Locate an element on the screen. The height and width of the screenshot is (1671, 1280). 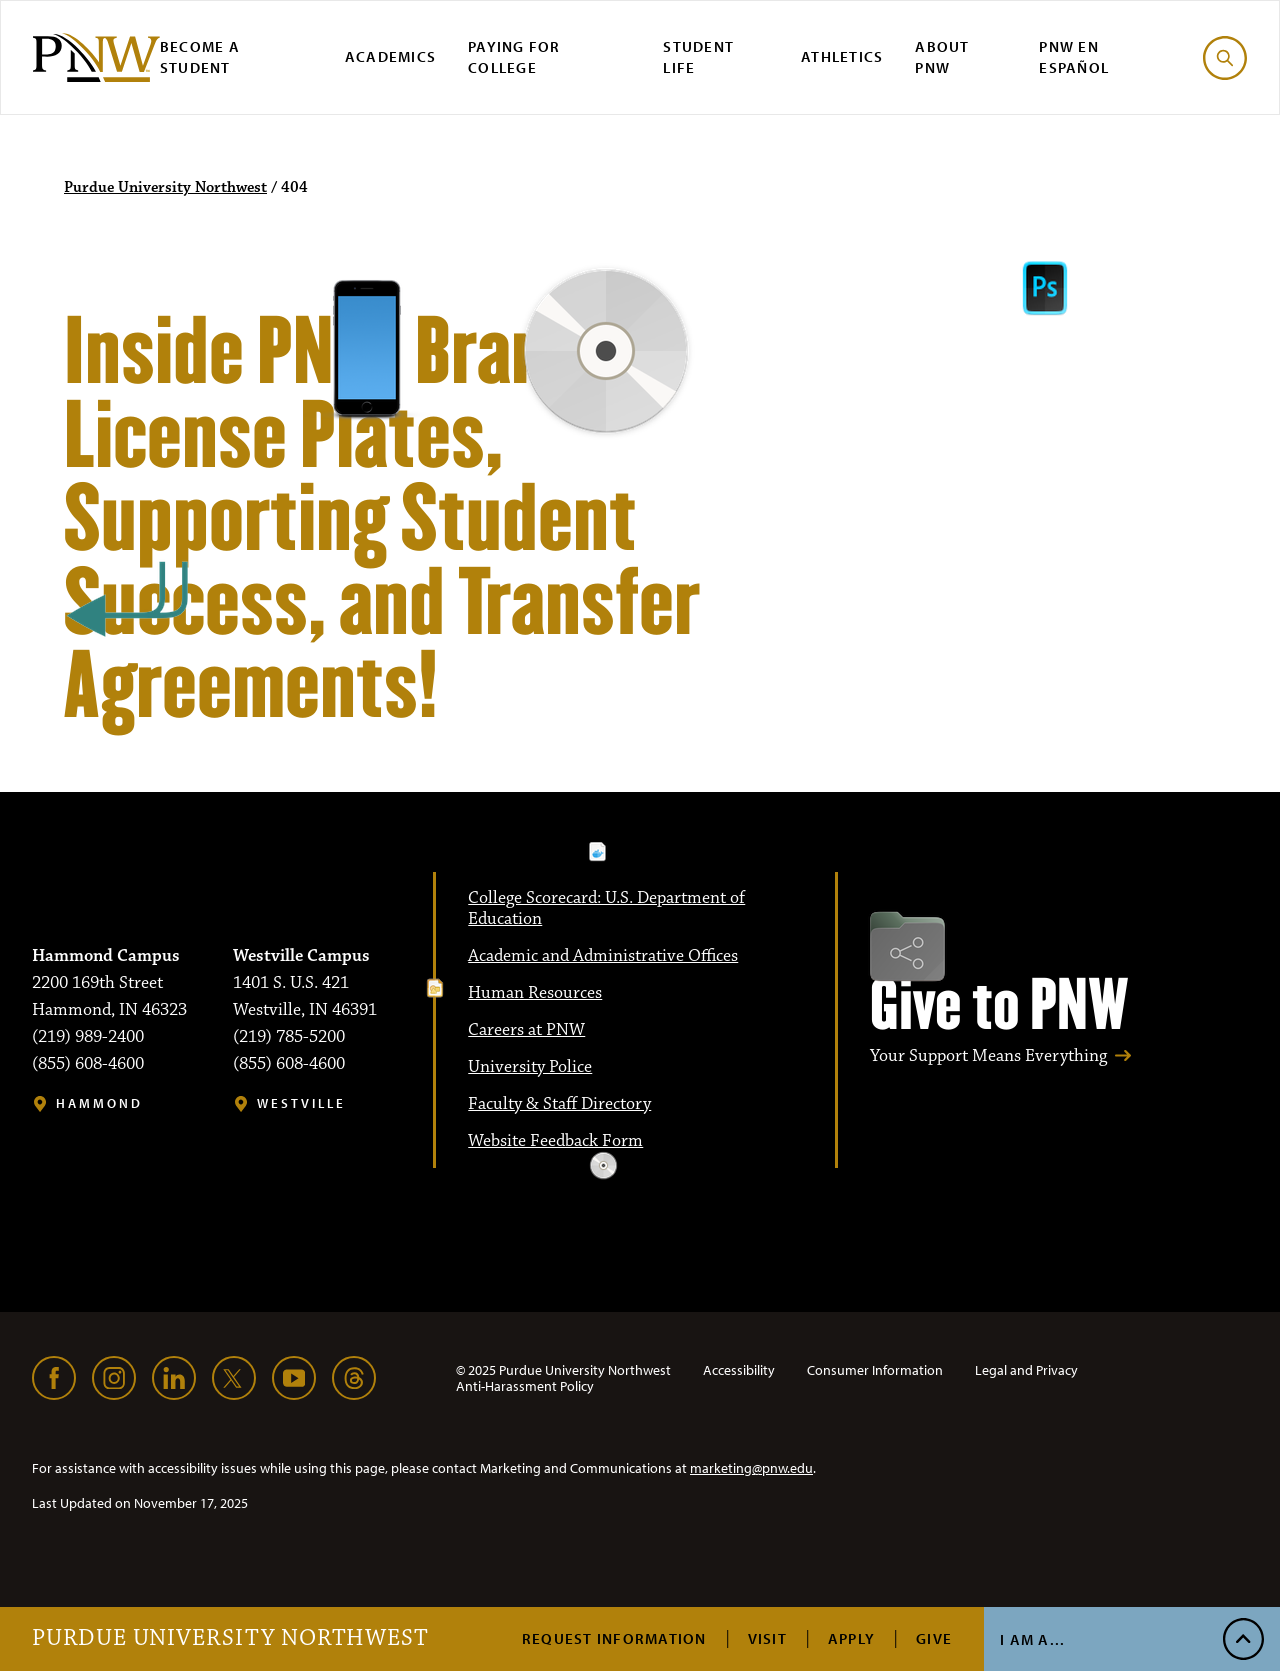
manage connected iPhone device is located at coordinates (367, 350).